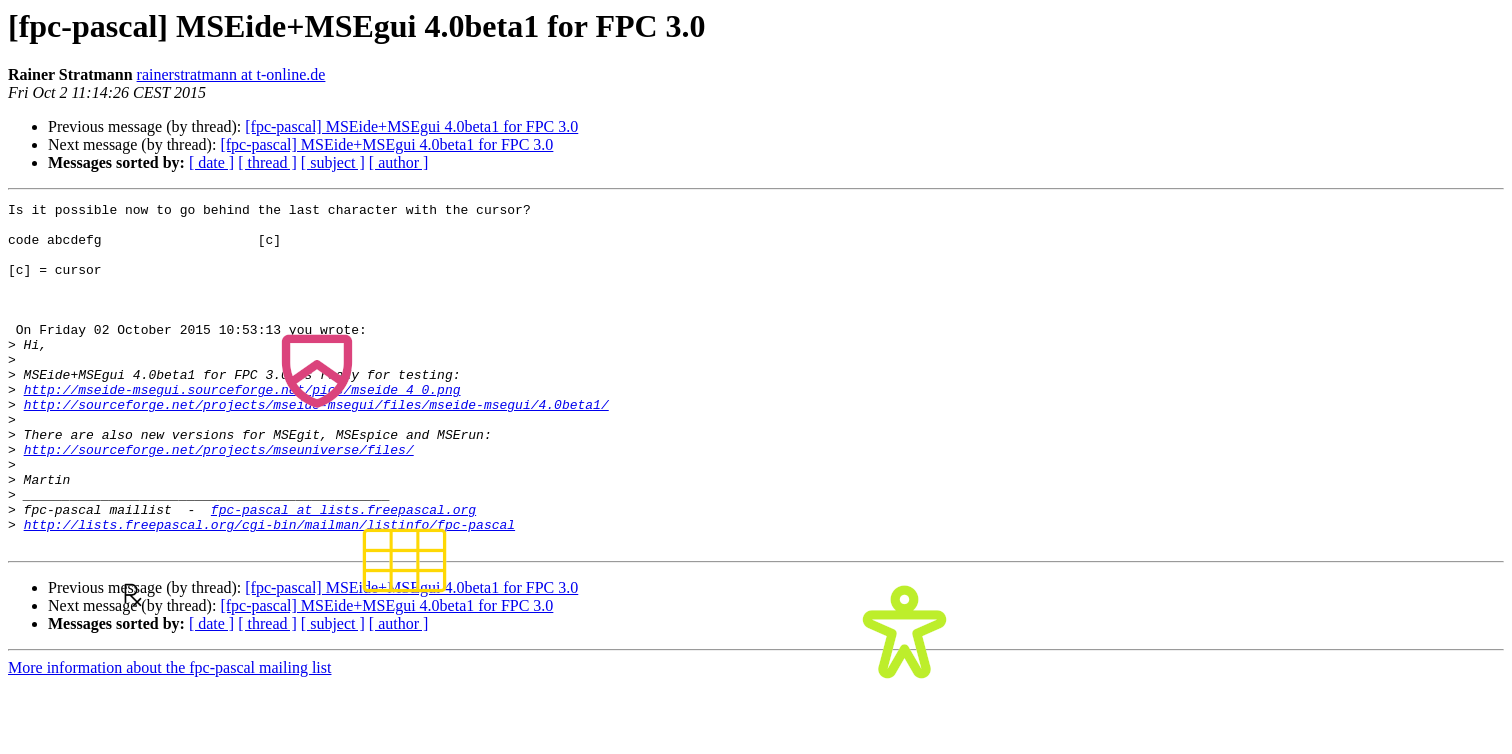 This screenshot has height=754, width=1512. Describe the element at coordinates (317, 367) in the screenshot. I see `access security or protection settings` at that location.